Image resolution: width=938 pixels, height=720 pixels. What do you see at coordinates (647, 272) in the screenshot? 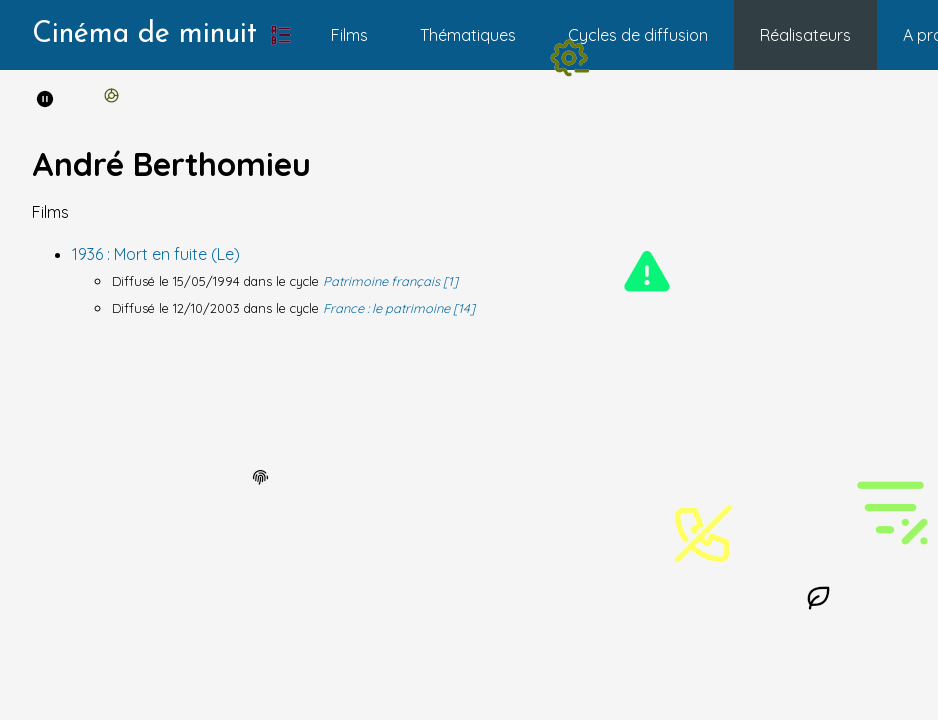
I see `indicates a warning or caution state` at bounding box center [647, 272].